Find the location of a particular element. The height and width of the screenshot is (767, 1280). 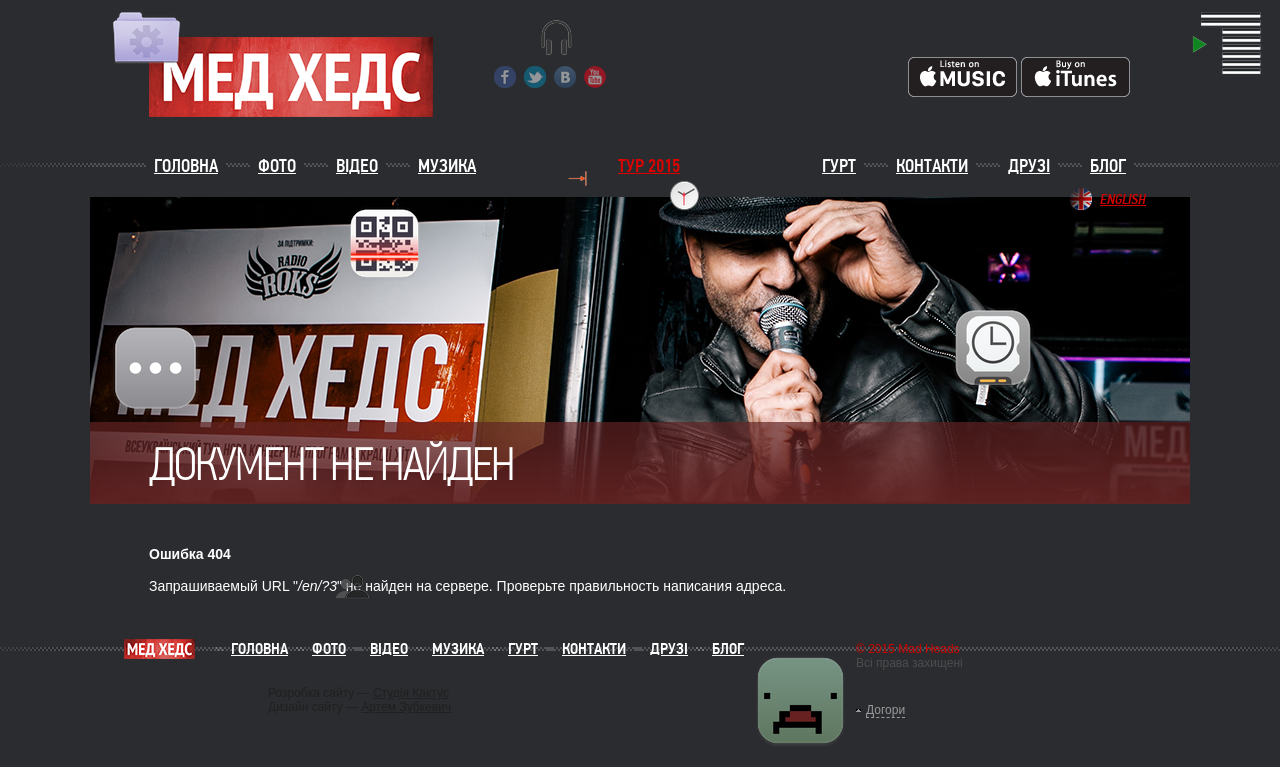

open additional menu options is located at coordinates (155, 369).